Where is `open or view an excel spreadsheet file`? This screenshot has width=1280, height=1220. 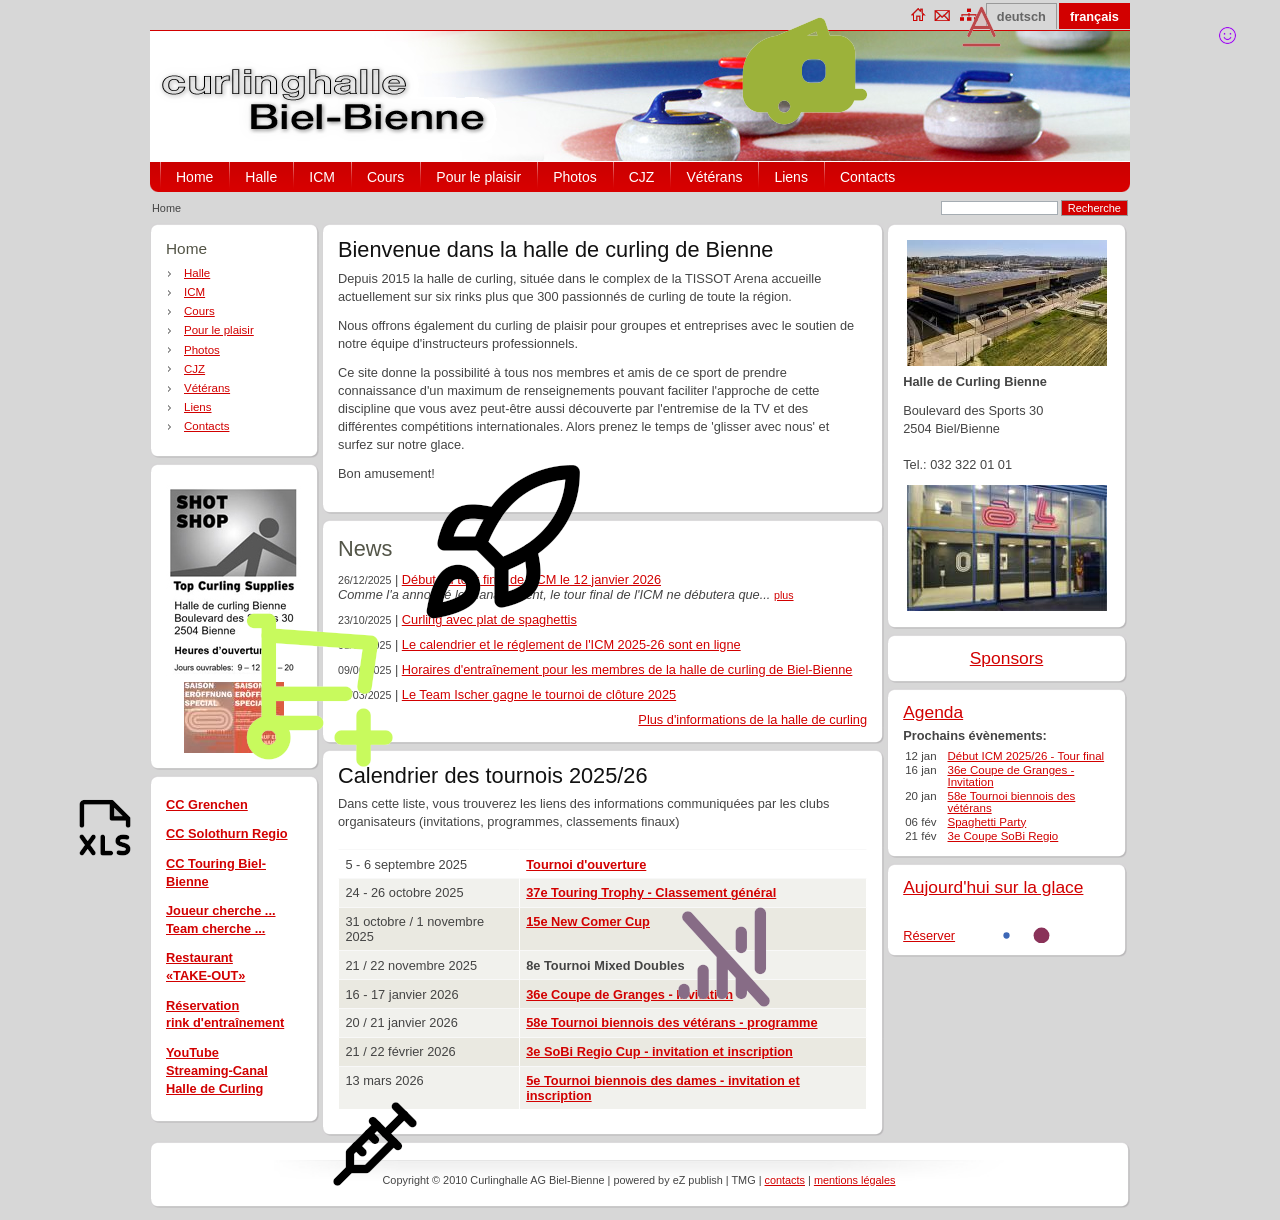 open or view an excel spreadsheet file is located at coordinates (105, 830).